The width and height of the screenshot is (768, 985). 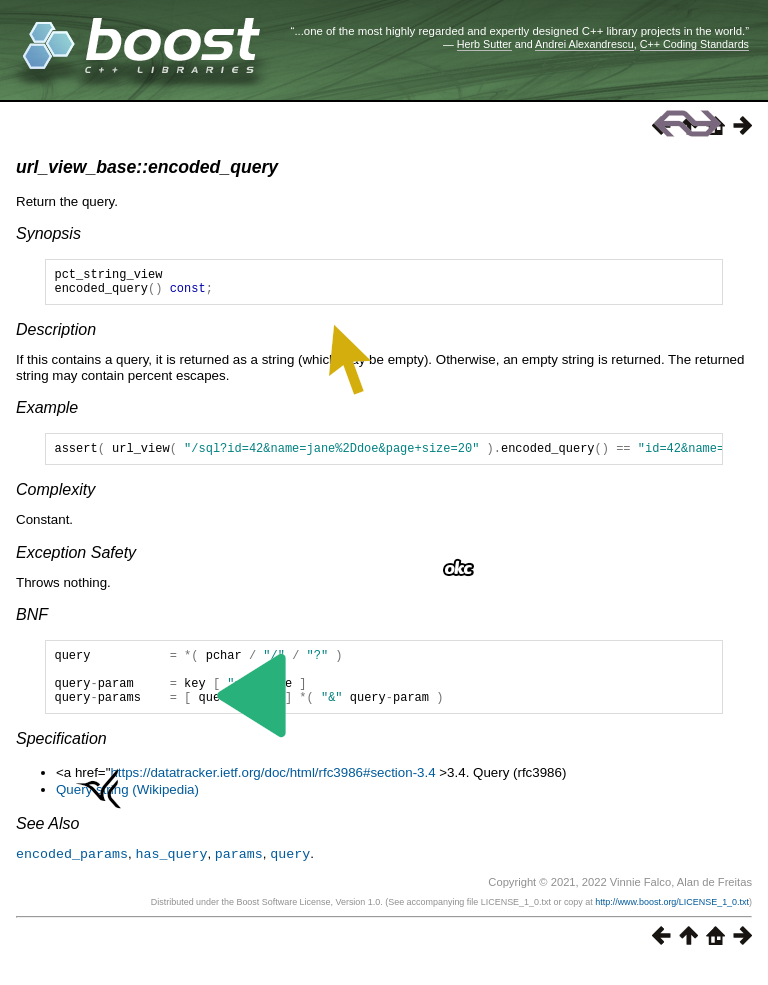 What do you see at coordinates (687, 123) in the screenshot?
I see `open the Nederlandse Spoorwegen (NS) Dutch railways app` at bounding box center [687, 123].